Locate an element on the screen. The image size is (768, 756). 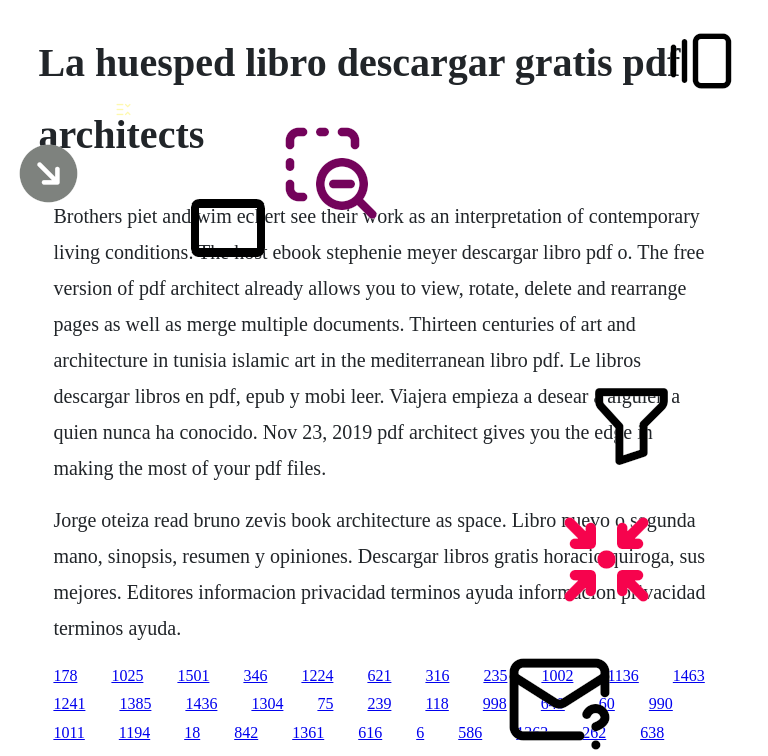
collapse or minimize content to center is located at coordinates (606, 559).